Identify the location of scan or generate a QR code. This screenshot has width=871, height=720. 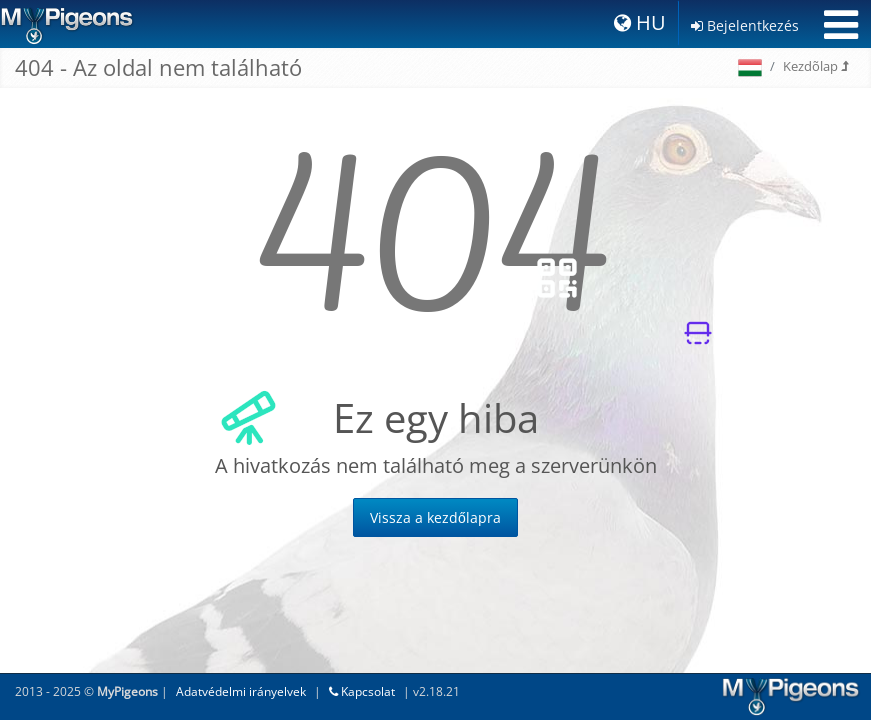
(557, 278).